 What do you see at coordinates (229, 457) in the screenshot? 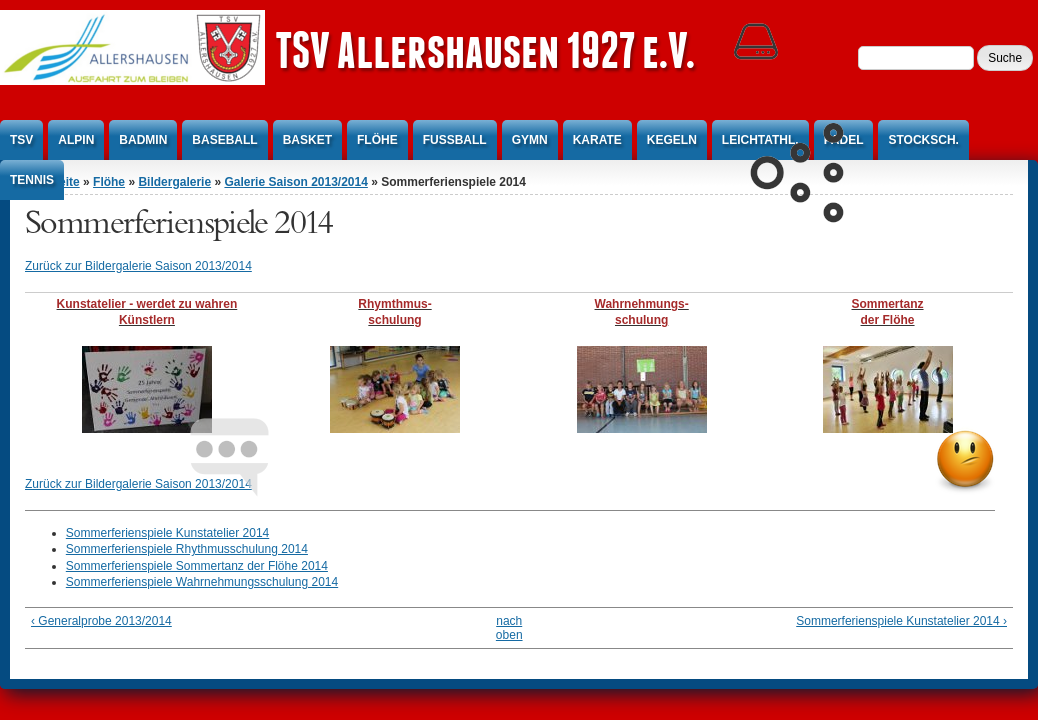
I see `indicates a pending message or chat request` at bounding box center [229, 457].